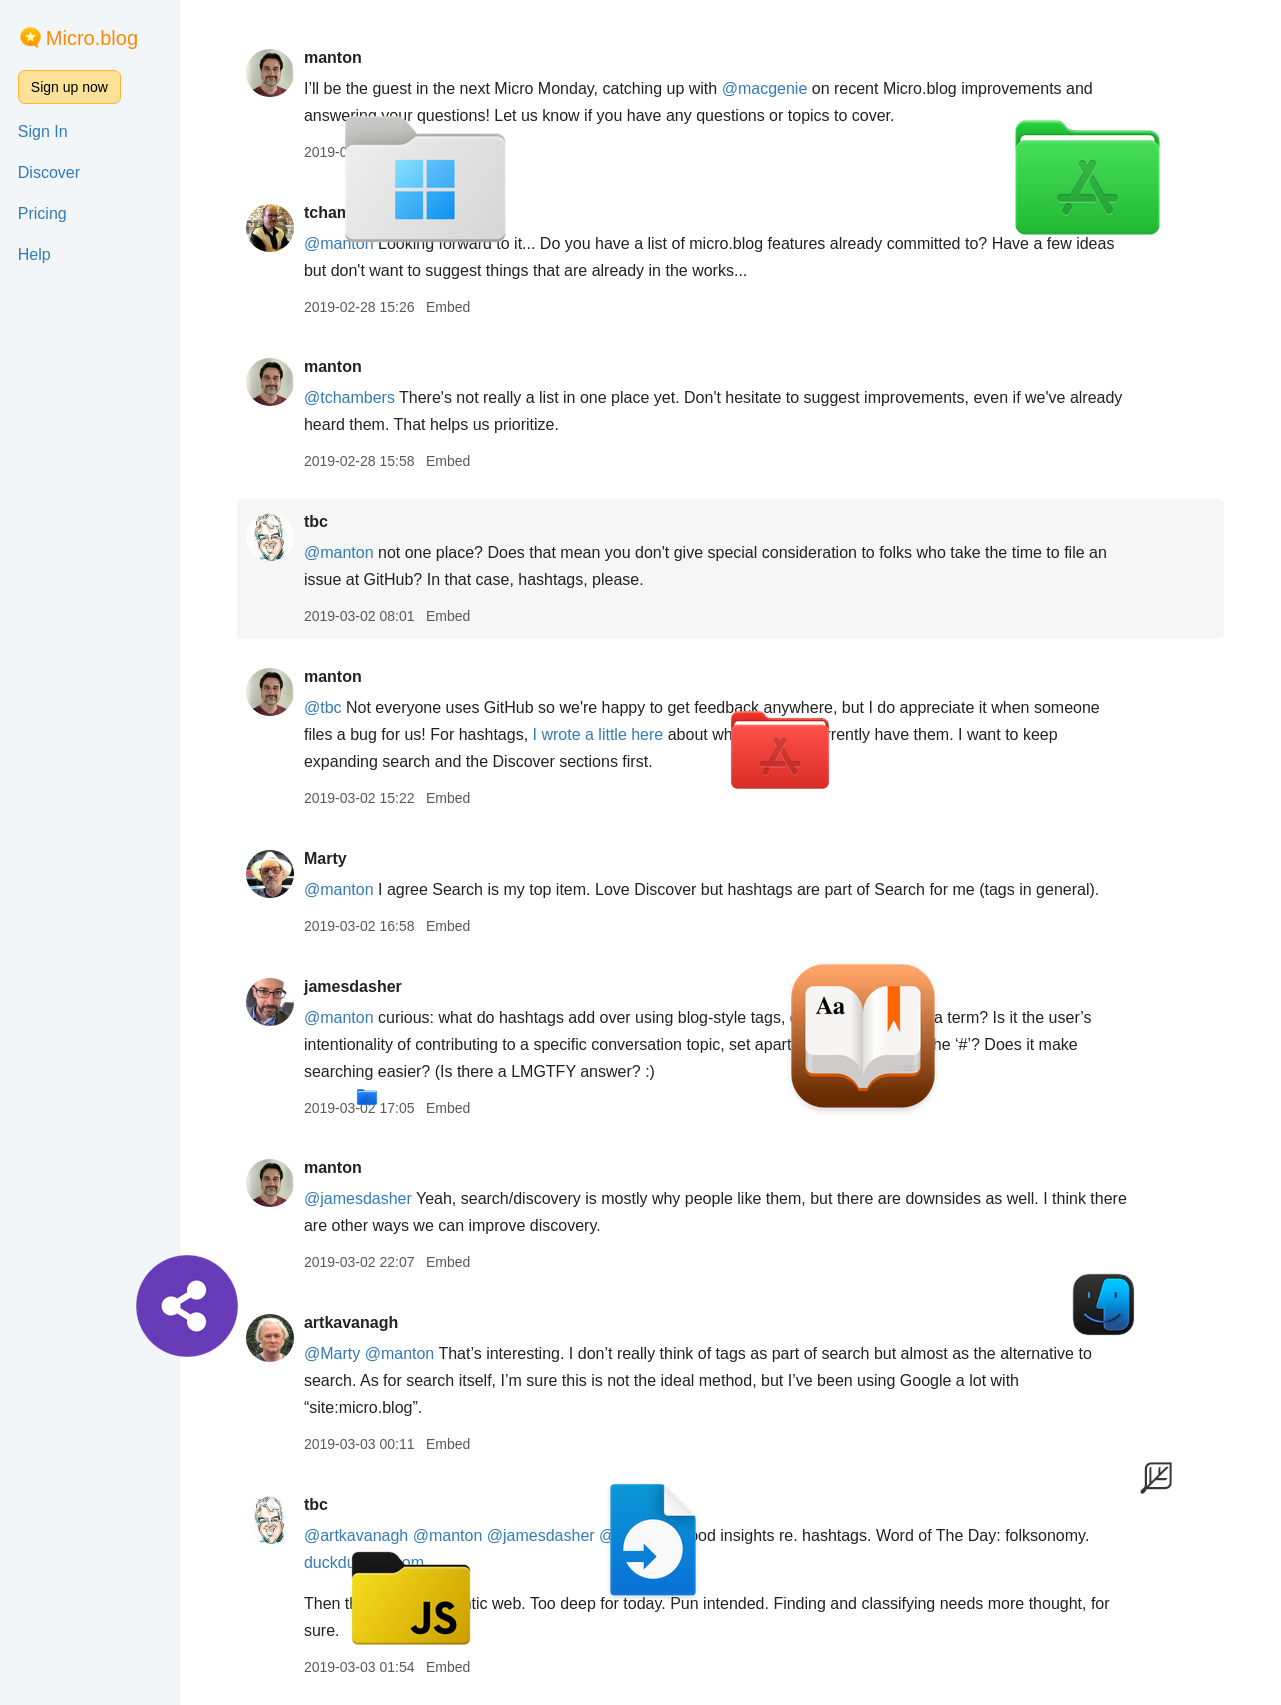 Image resolution: width=1281 pixels, height=1705 pixels. I want to click on open Finder to browse files and folders, so click(1103, 1304).